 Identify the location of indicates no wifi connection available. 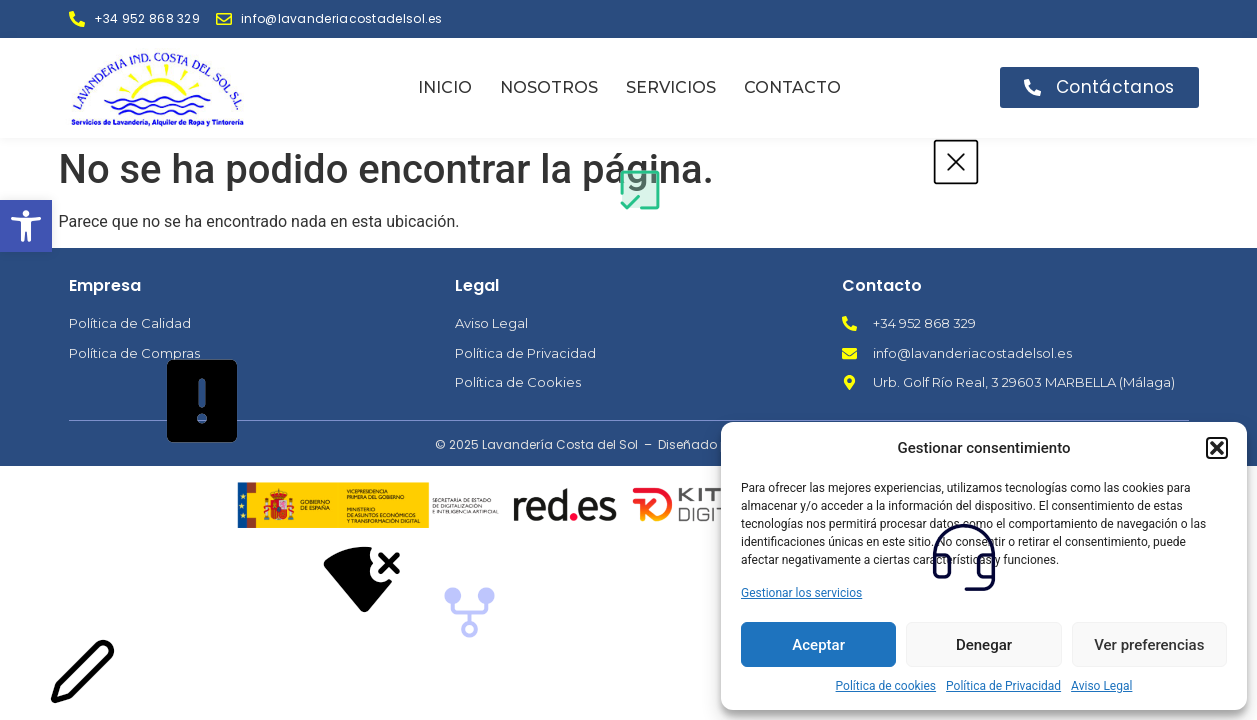
(364, 579).